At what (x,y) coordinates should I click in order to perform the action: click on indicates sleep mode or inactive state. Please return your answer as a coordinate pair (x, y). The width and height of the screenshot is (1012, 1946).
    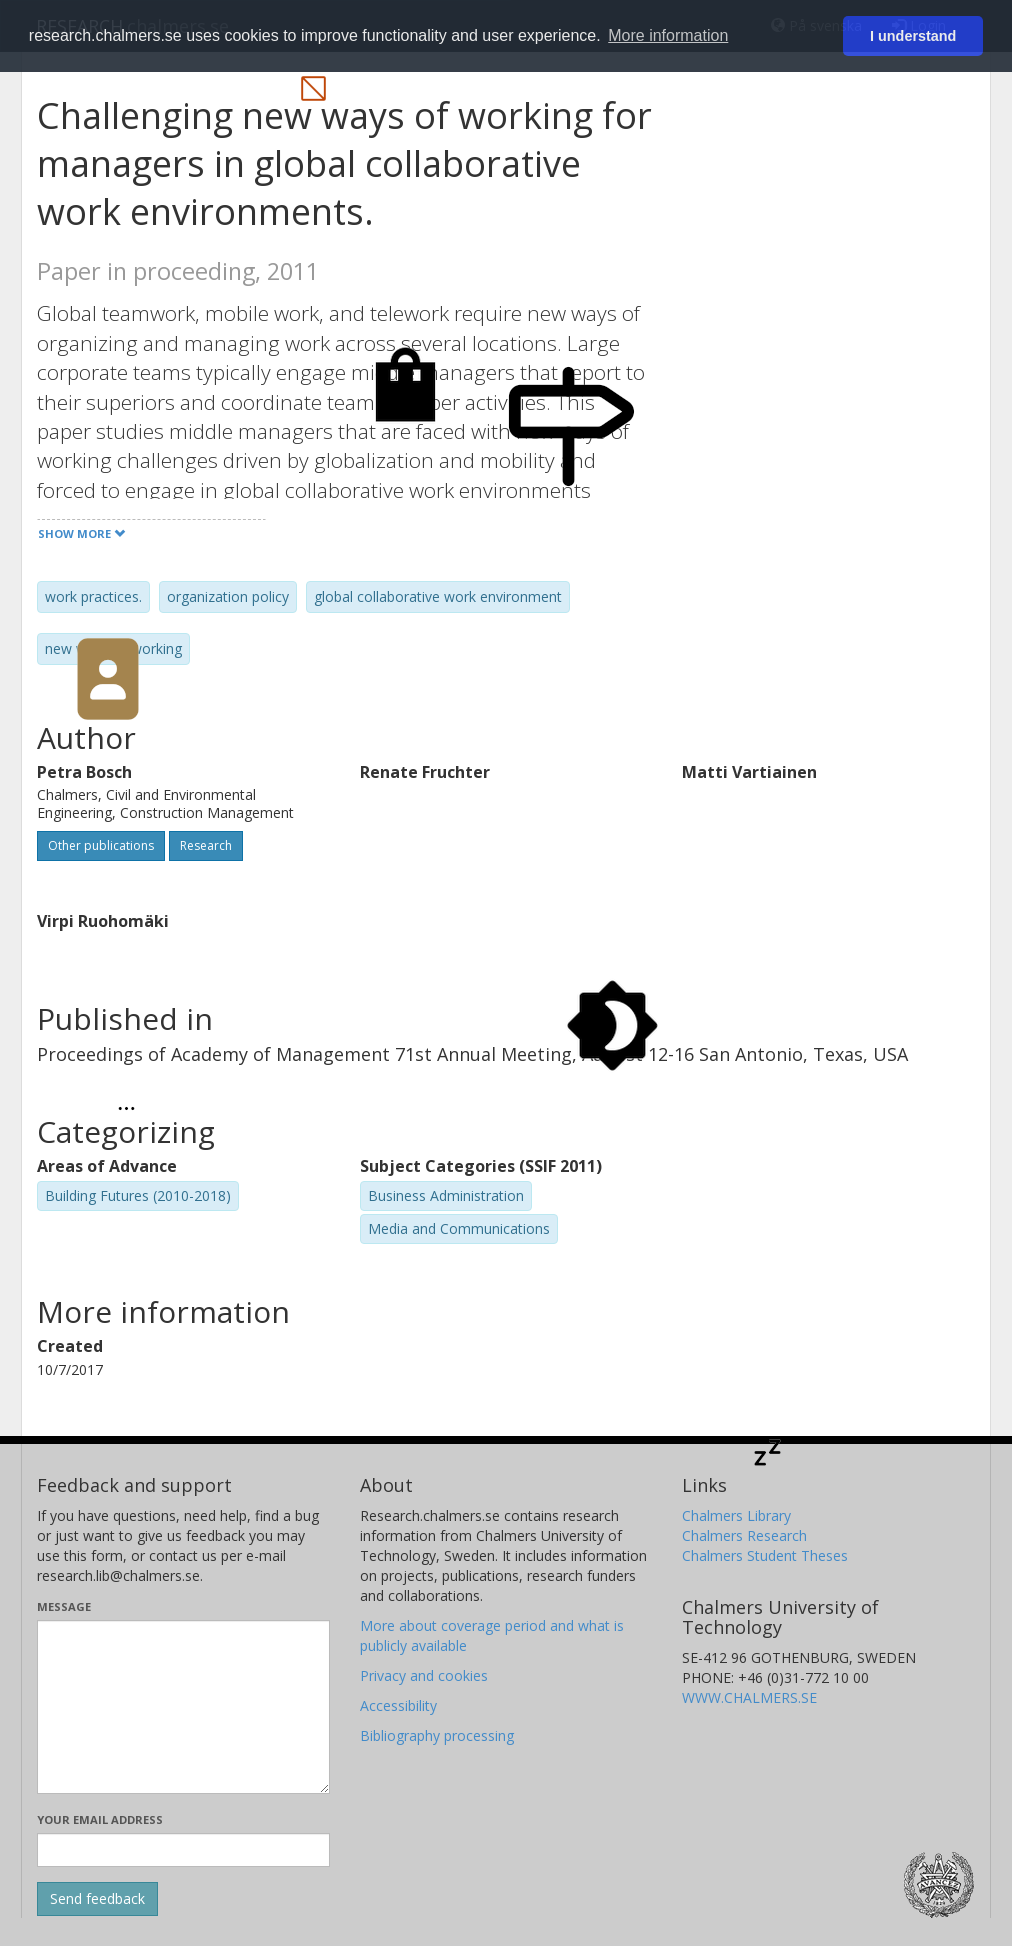
    Looking at the image, I should click on (767, 1452).